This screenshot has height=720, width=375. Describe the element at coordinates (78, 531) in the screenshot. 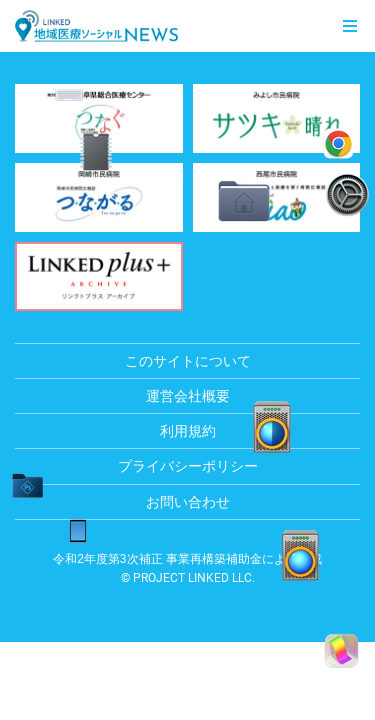

I see `iPad Pro device connected via wifi` at that location.